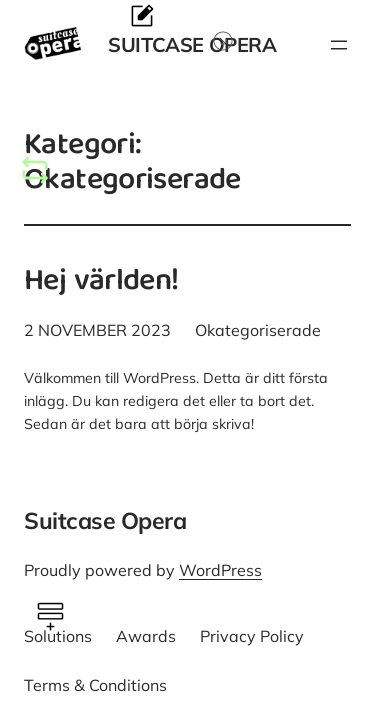  Describe the element at coordinates (223, 41) in the screenshot. I see `navigate to the next item diagonally` at that location.